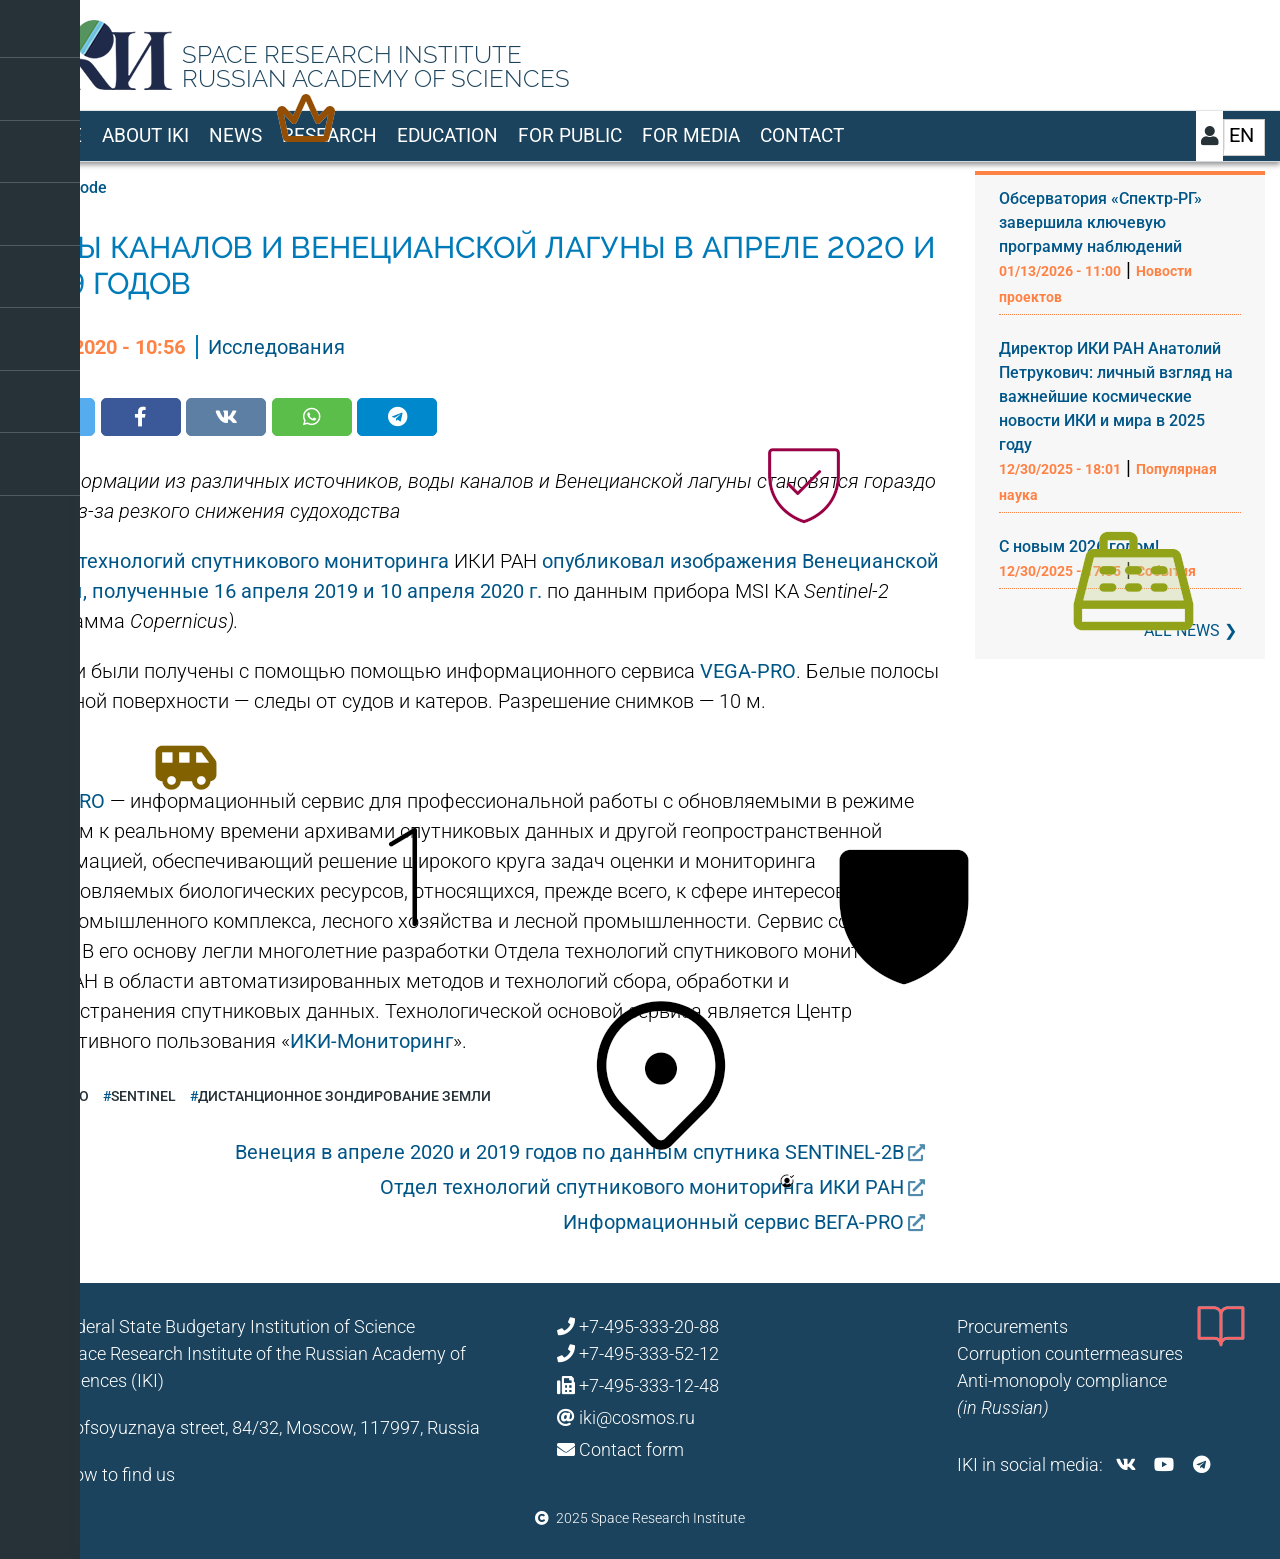  What do you see at coordinates (306, 121) in the screenshot?
I see `indicates premium or VIP membership status` at bounding box center [306, 121].